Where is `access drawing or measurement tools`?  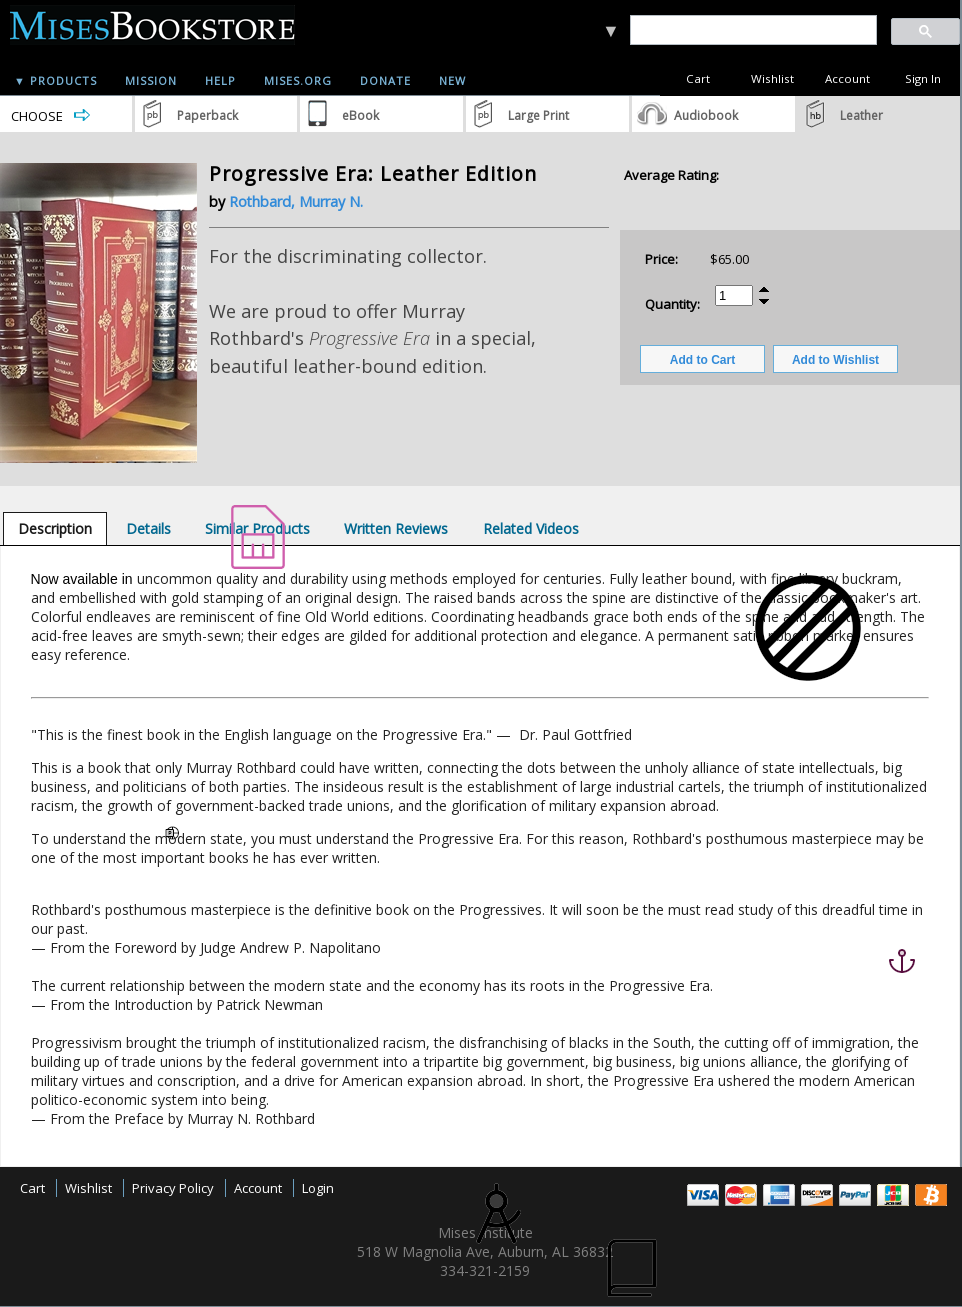
access drawing or measurement tools is located at coordinates (496, 1214).